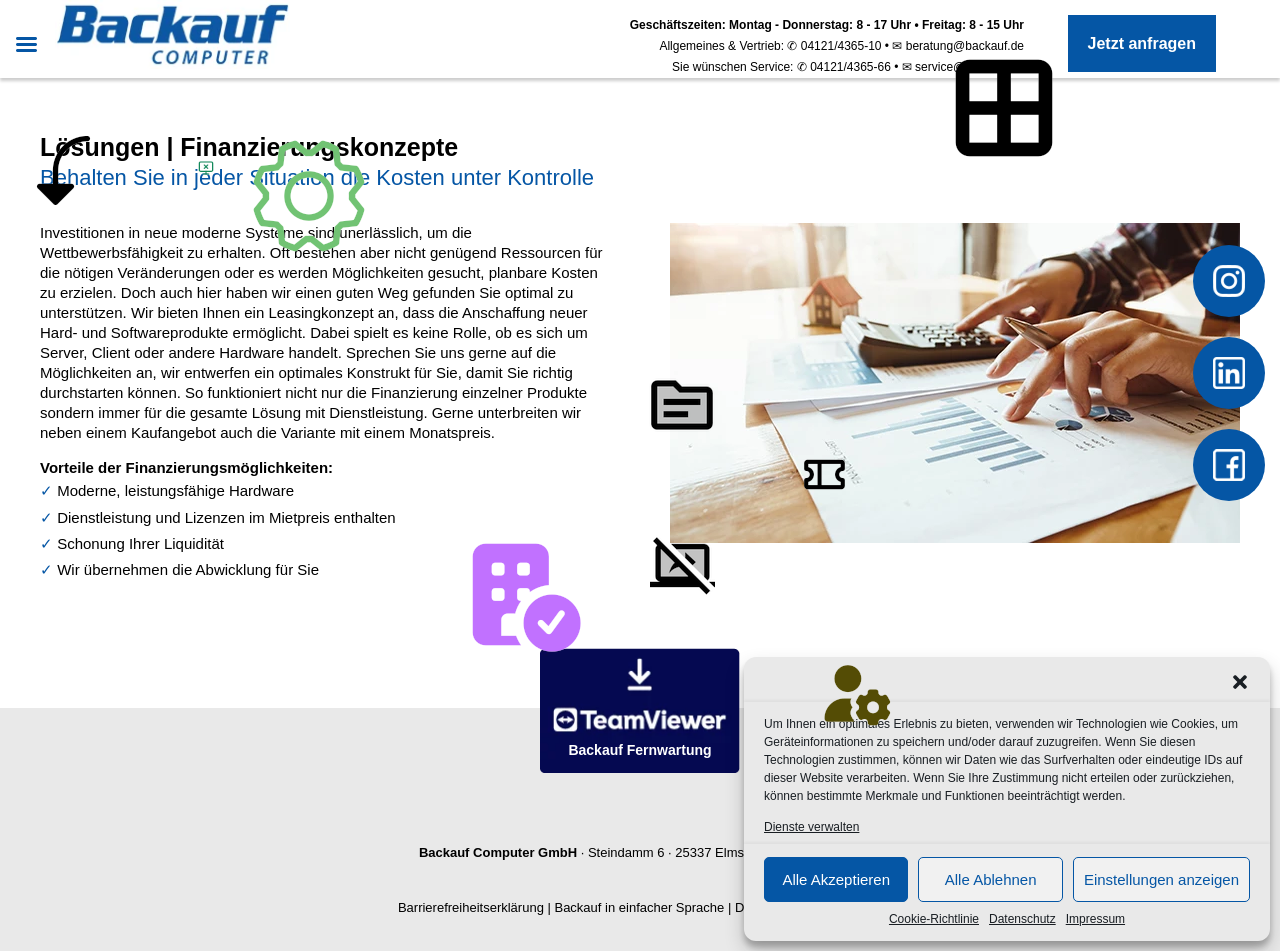 Image resolution: width=1280 pixels, height=951 pixels. What do you see at coordinates (824, 474) in the screenshot?
I see `view your tickets or passes` at bounding box center [824, 474].